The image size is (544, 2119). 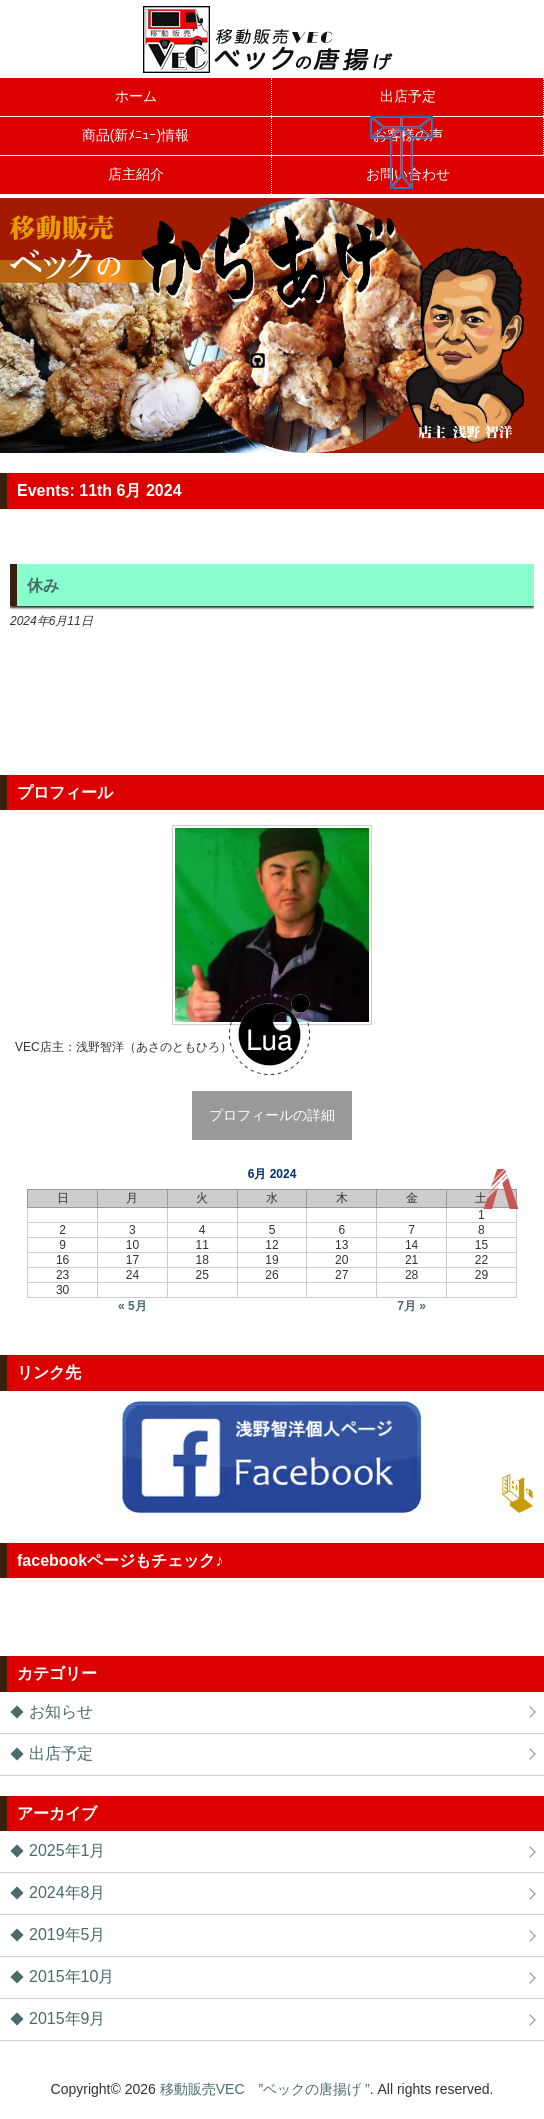 What do you see at coordinates (257, 360) in the screenshot?
I see `link to github repository` at bounding box center [257, 360].